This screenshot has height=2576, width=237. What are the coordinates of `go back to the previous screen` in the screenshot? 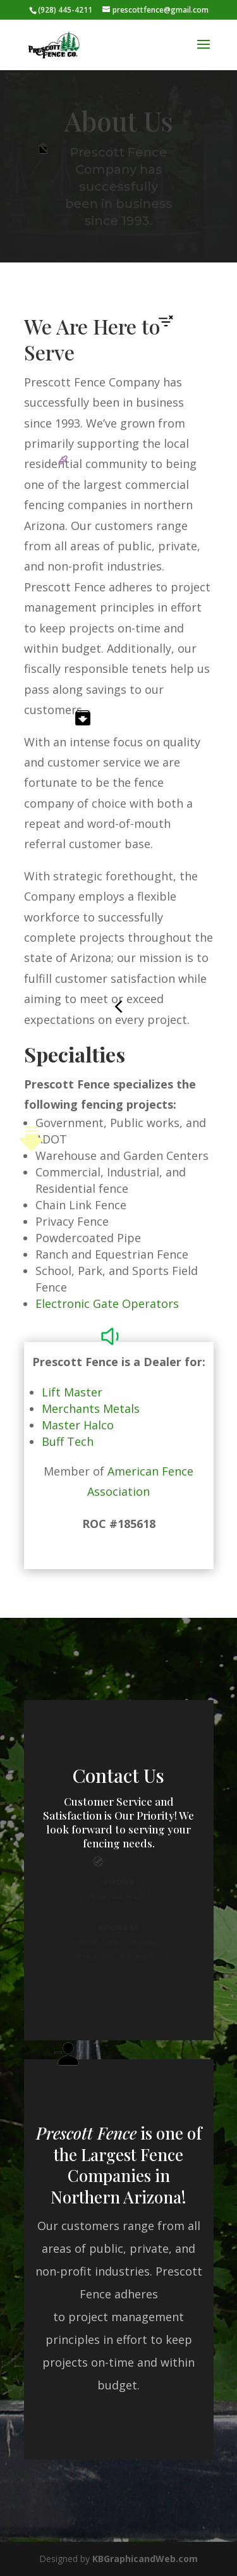 It's located at (118, 1006).